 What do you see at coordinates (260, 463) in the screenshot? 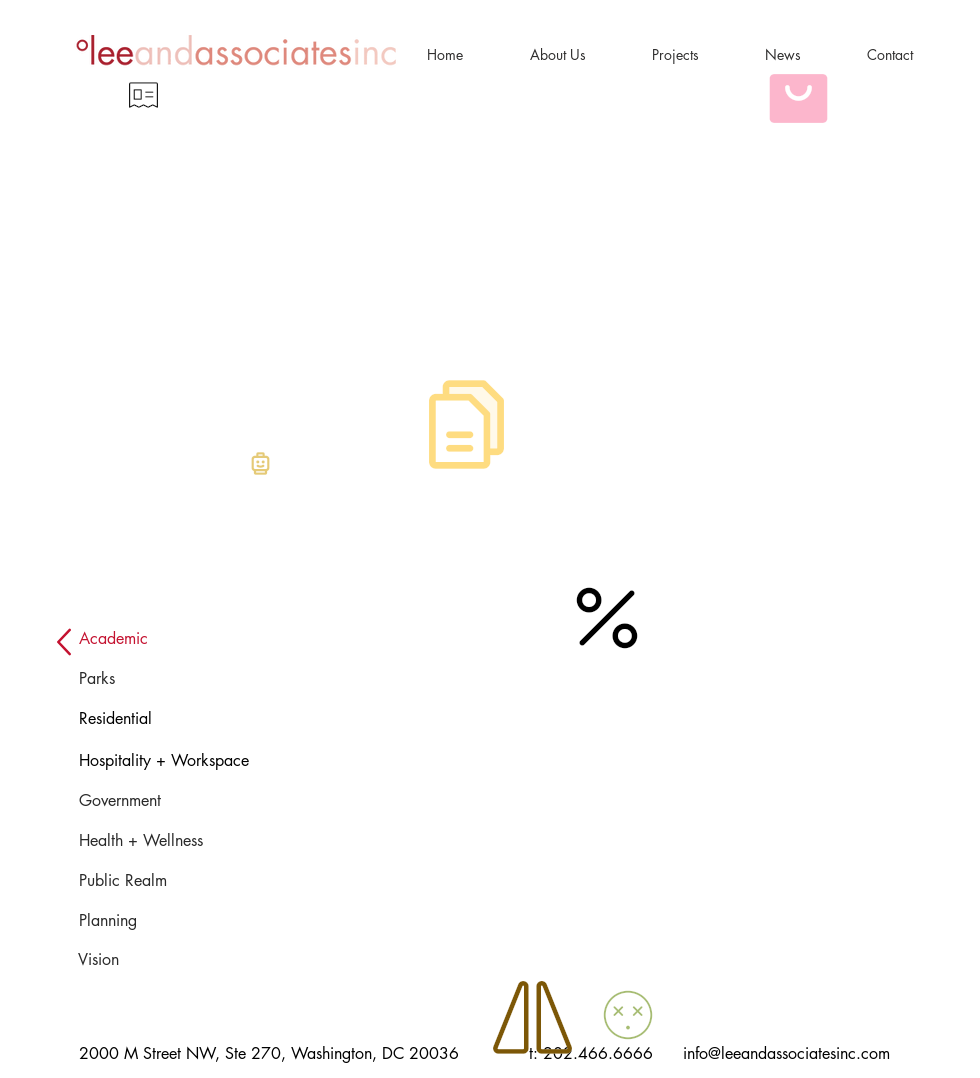
I see `lego or block-style avatar icon` at bounding box center [260, 463].